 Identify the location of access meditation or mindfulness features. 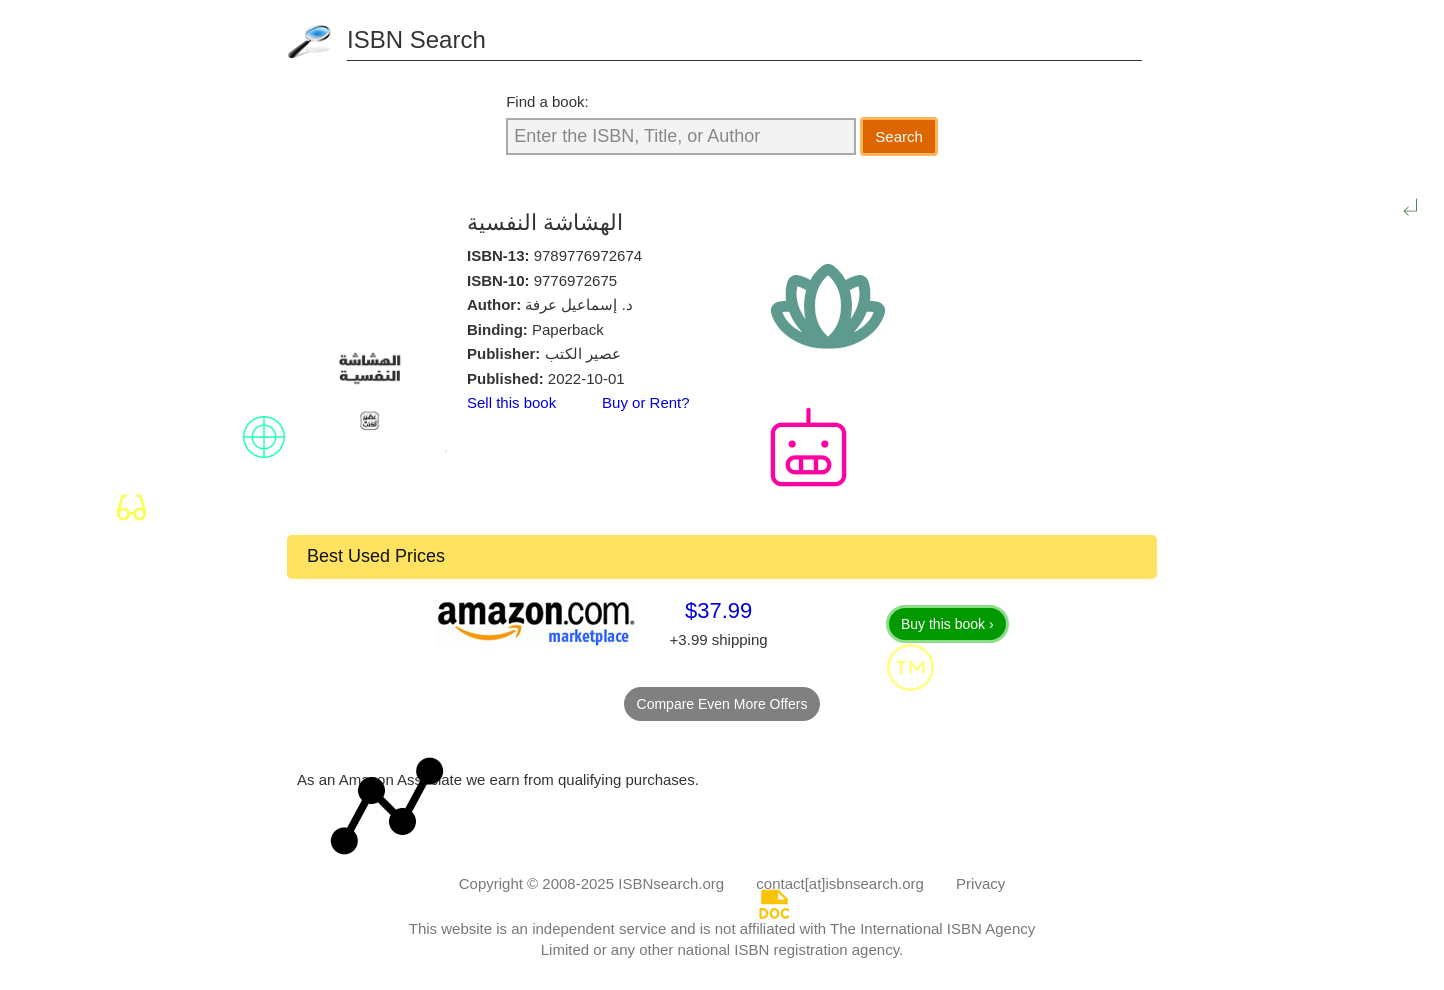
(828, 310).